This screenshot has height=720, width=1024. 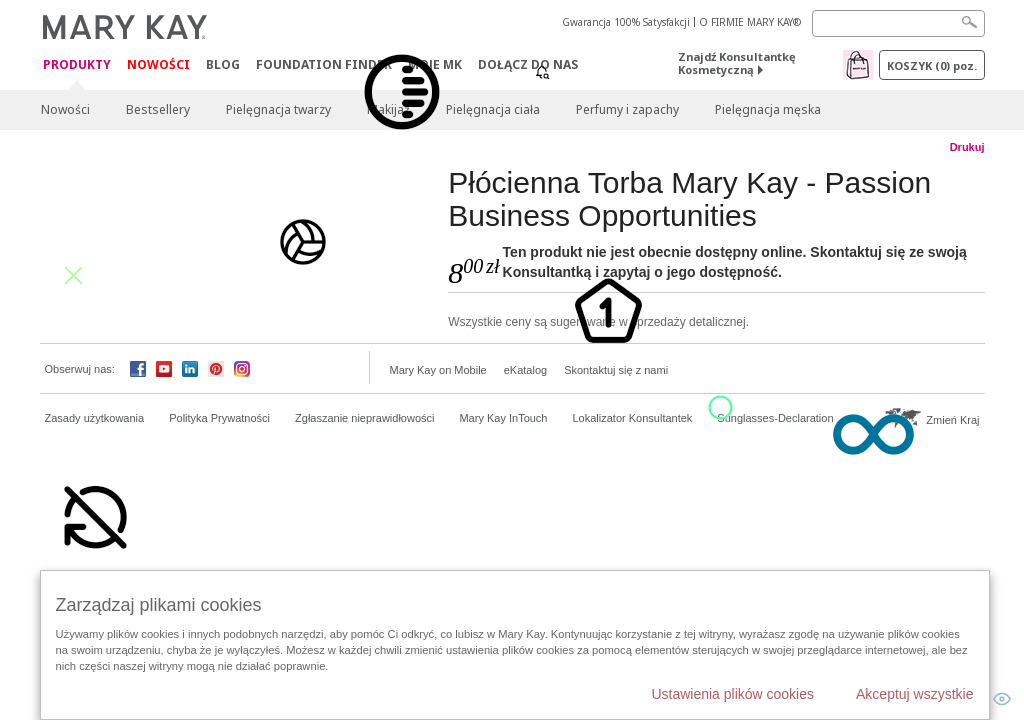 I want to click on view or preview content, so click(x=1002, y=699).